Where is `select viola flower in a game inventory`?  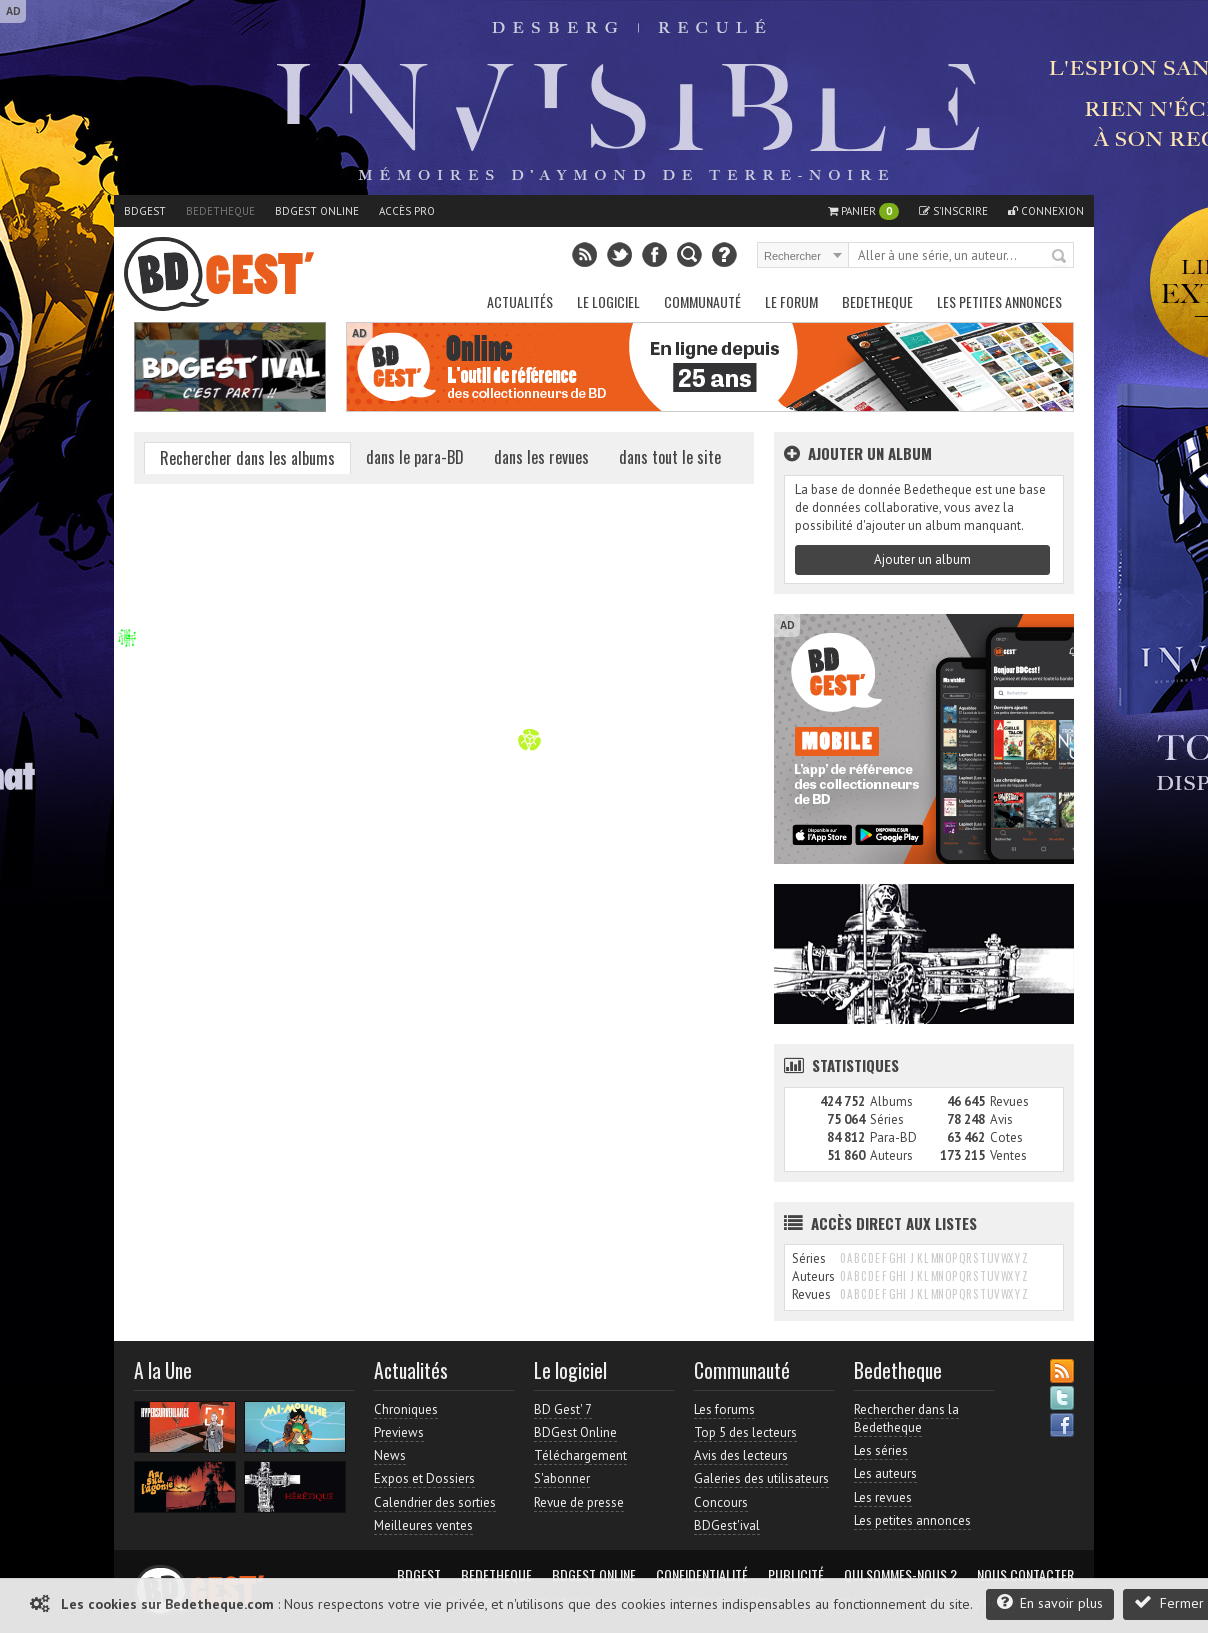
select viola flower in a game inventory is located at coordinates (529, 739).